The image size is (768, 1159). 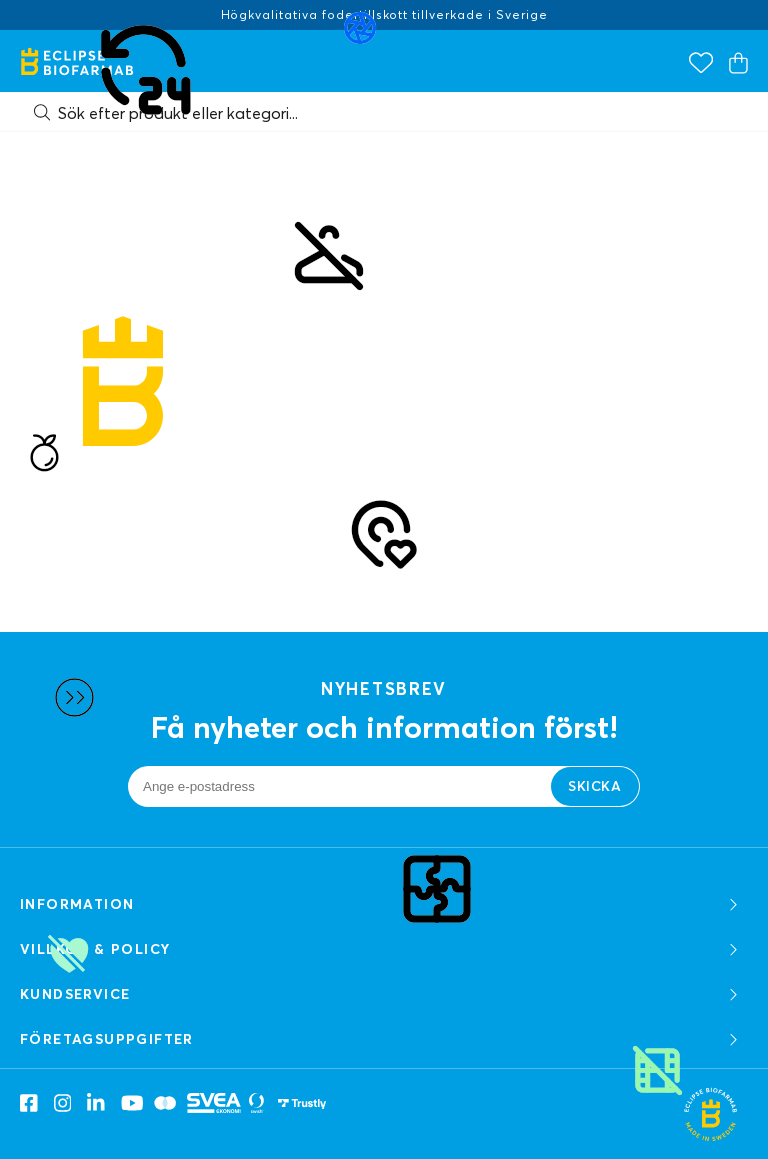 I want to click on access extensions or plugins, so click(x=437, y=889).